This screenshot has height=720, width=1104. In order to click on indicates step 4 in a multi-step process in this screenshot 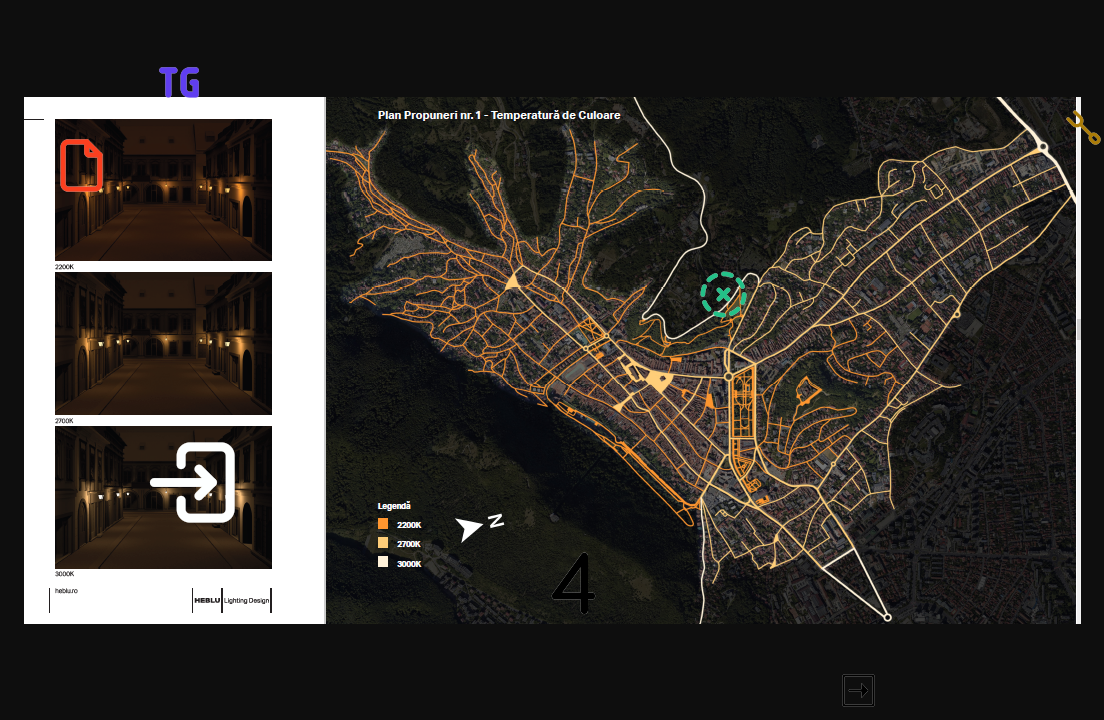, I will do `click(573, 581)`.